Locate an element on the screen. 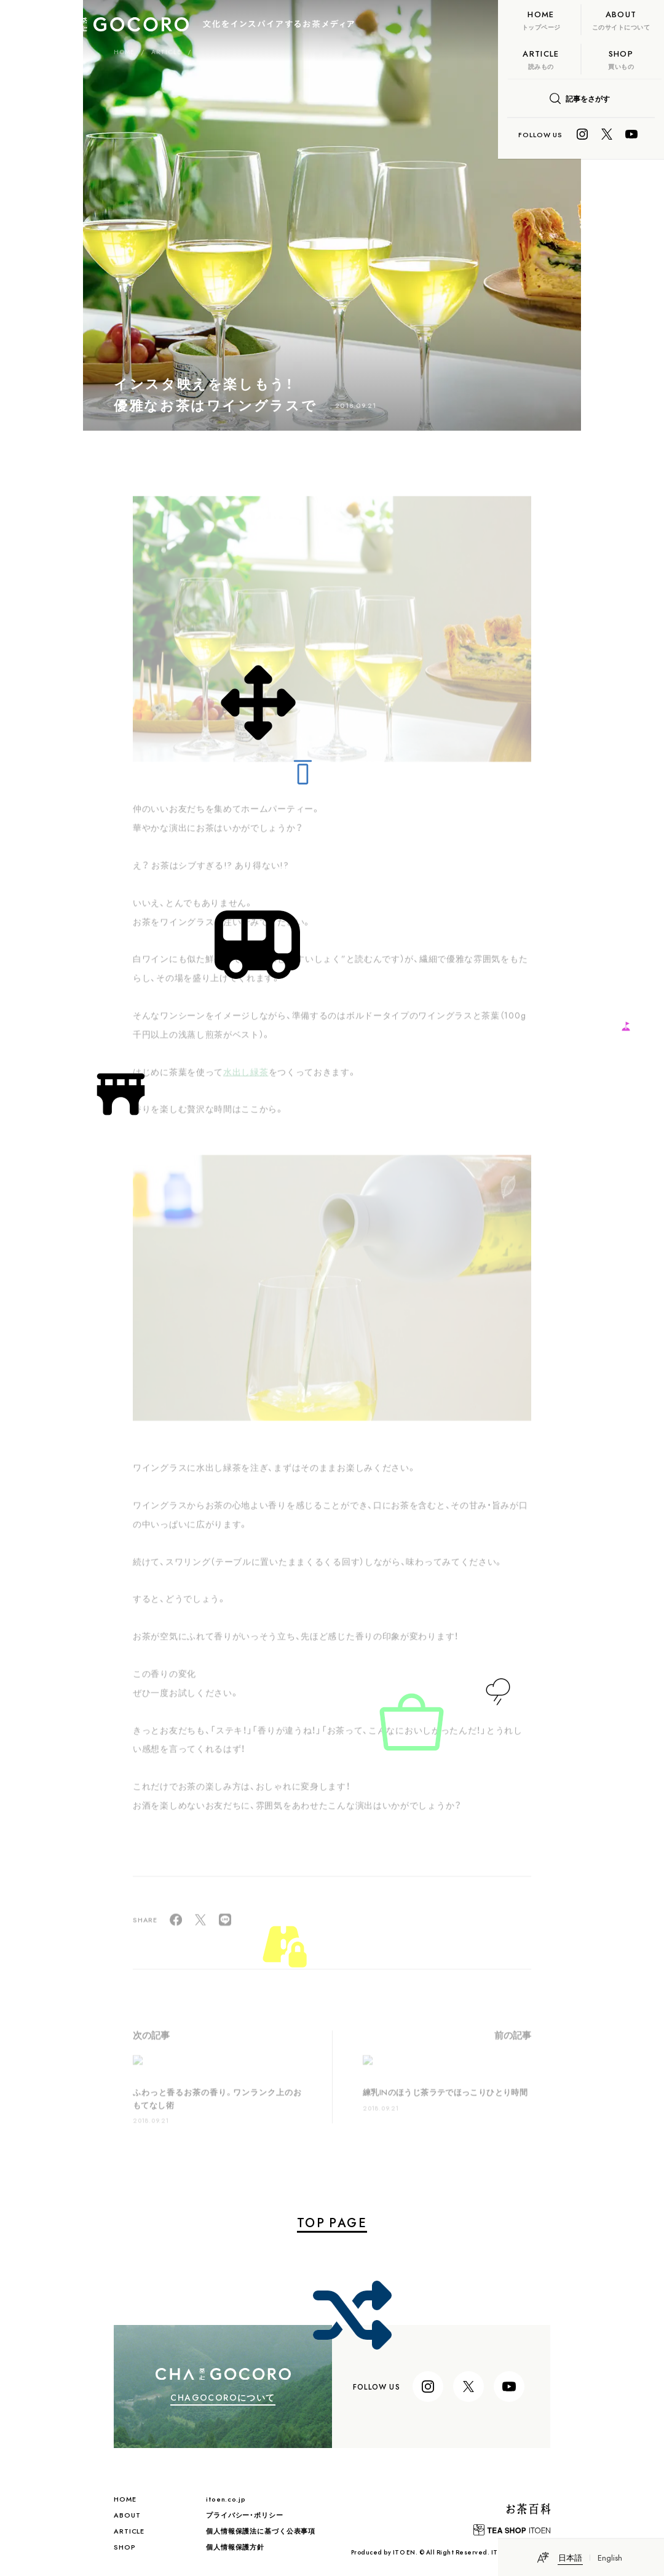 Image resolution: width=664 pixels, height=2576 pixels. move or reposition an element is located at coordinates (258, 703).